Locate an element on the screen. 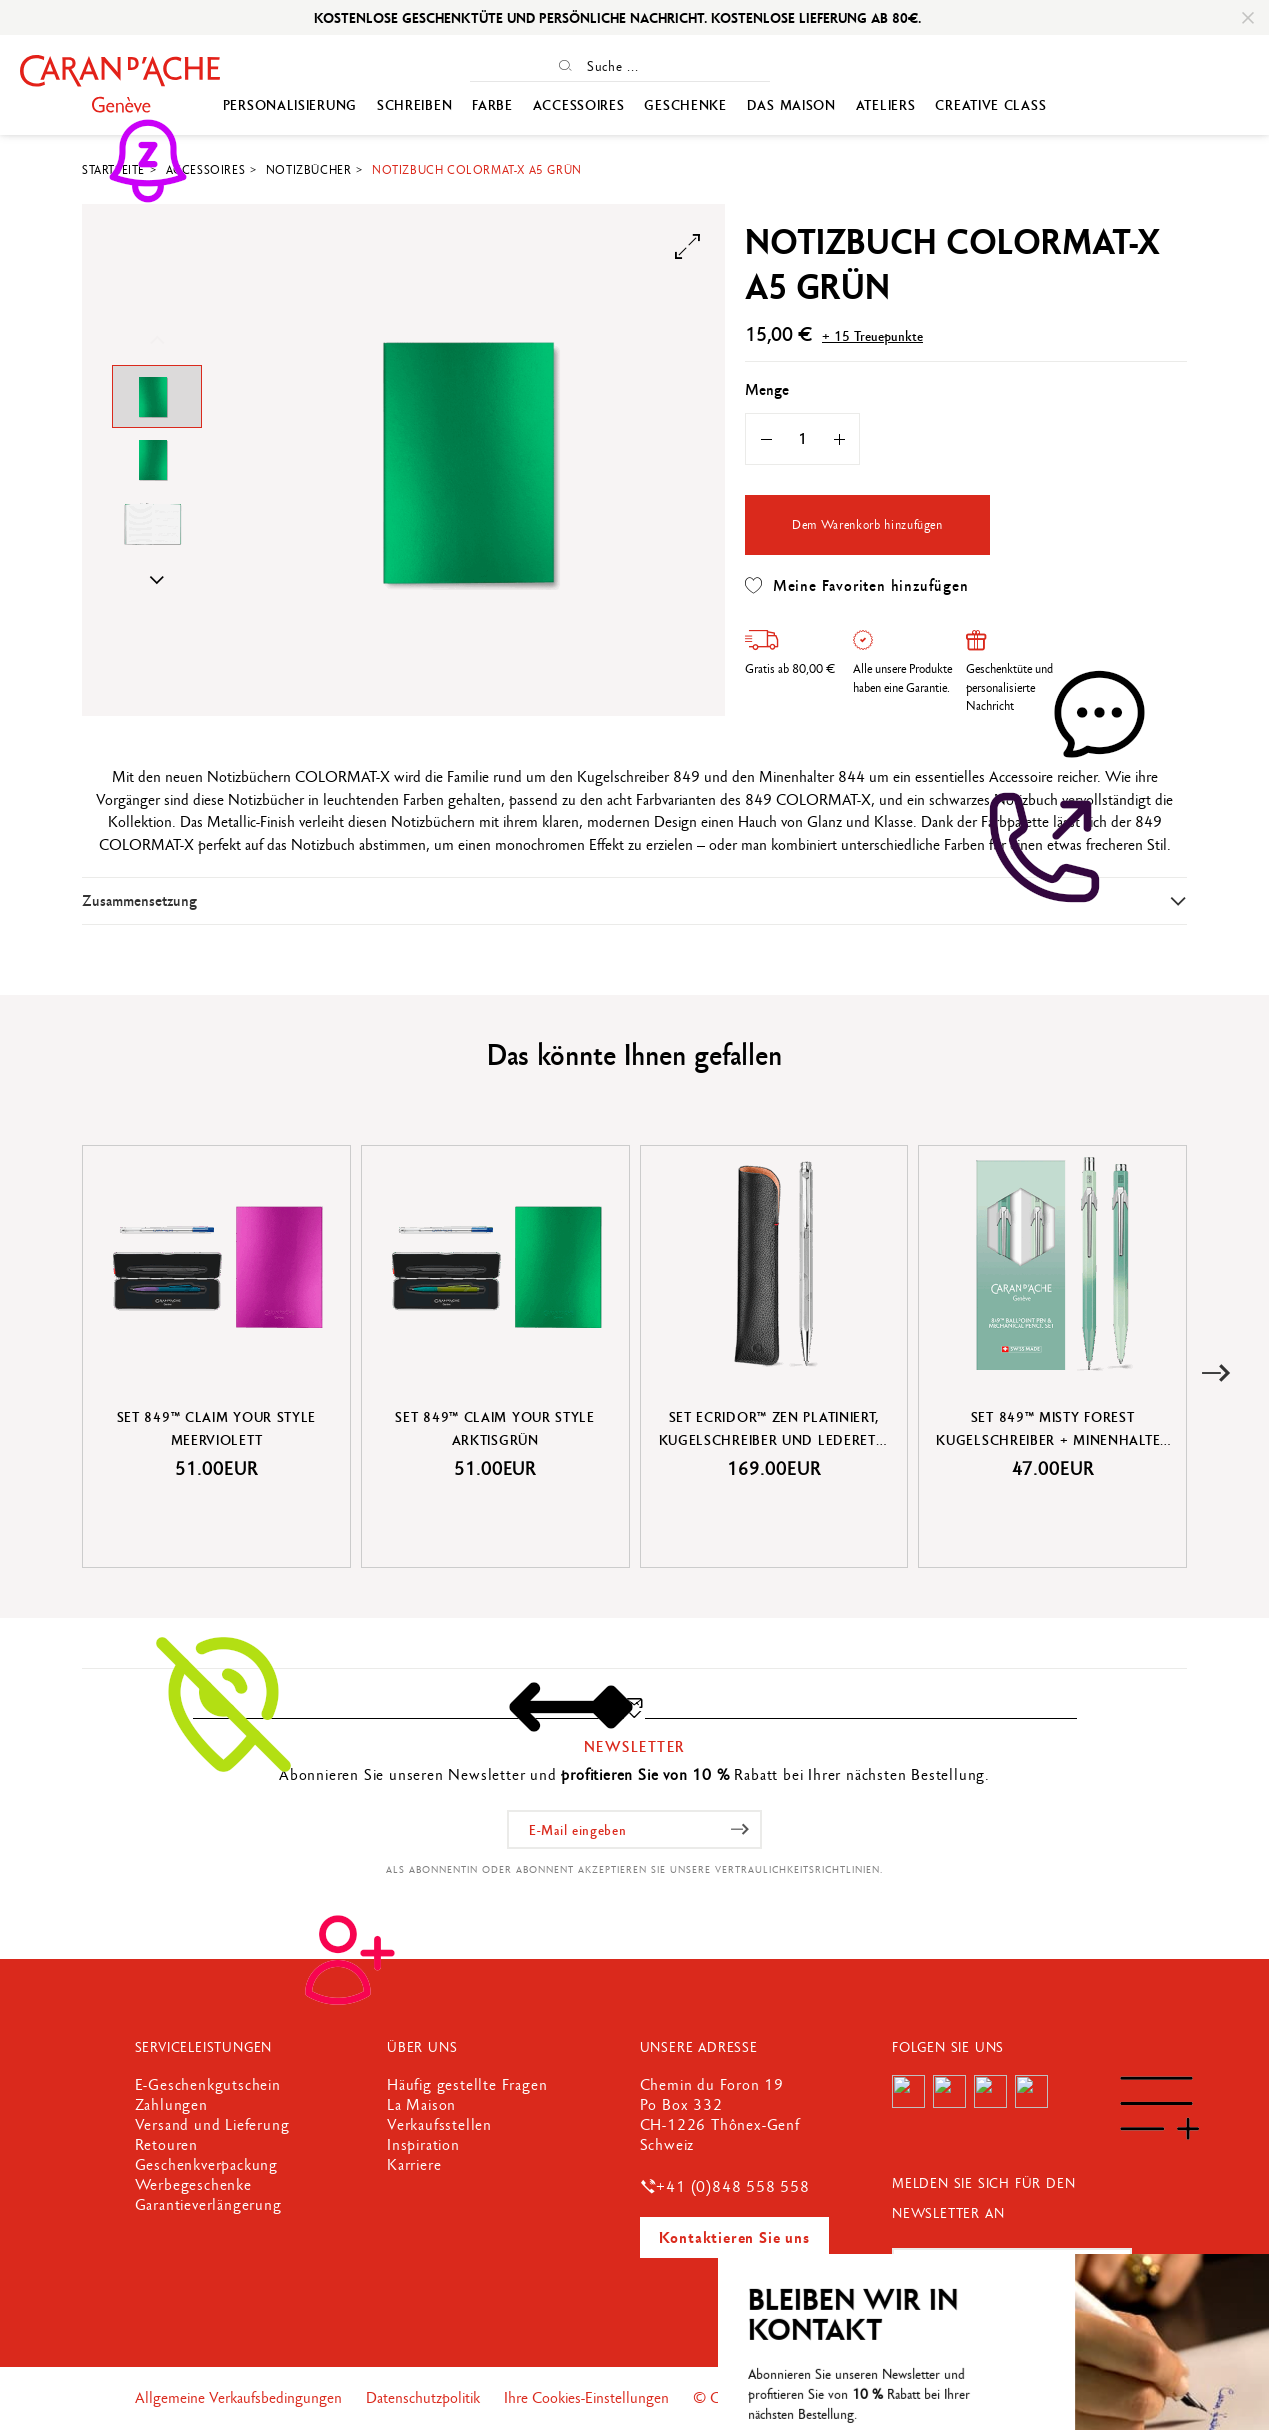 This screenshot has width=1269, height=2430. disable location services is located at coordinates (223, 1704).